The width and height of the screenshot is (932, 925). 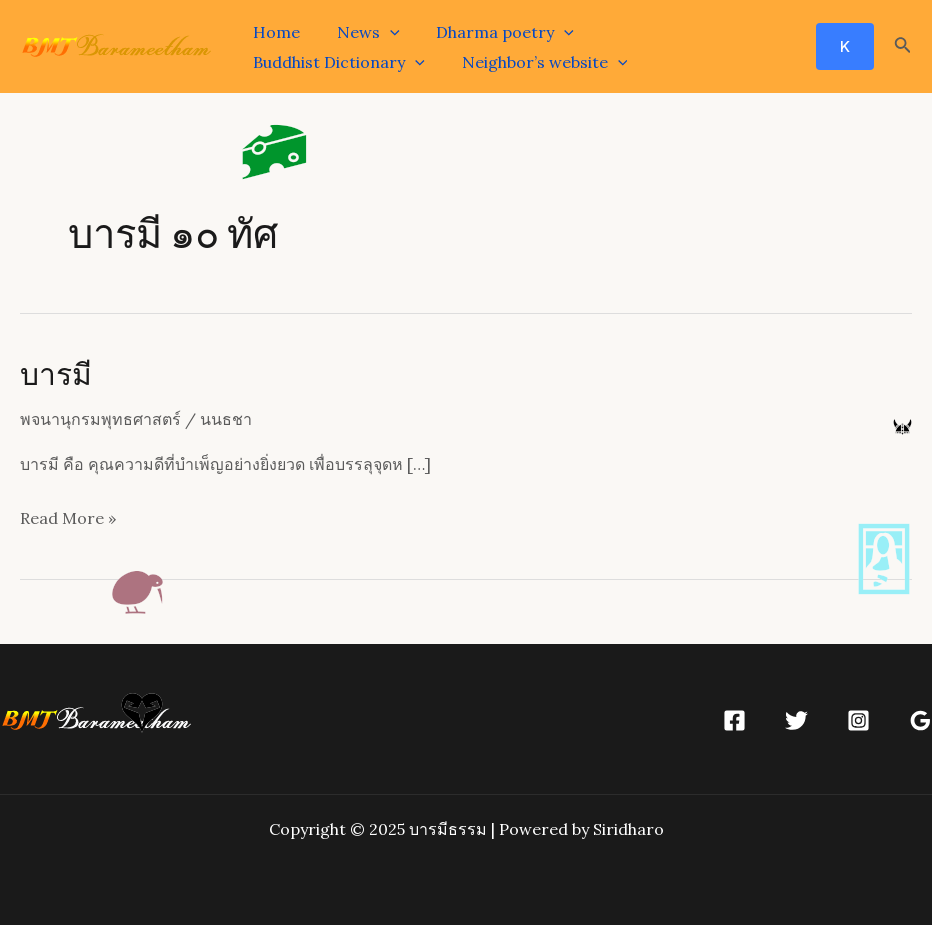 I want to click on centaur or mythical creature health indicator, so click(x=142, y=713).